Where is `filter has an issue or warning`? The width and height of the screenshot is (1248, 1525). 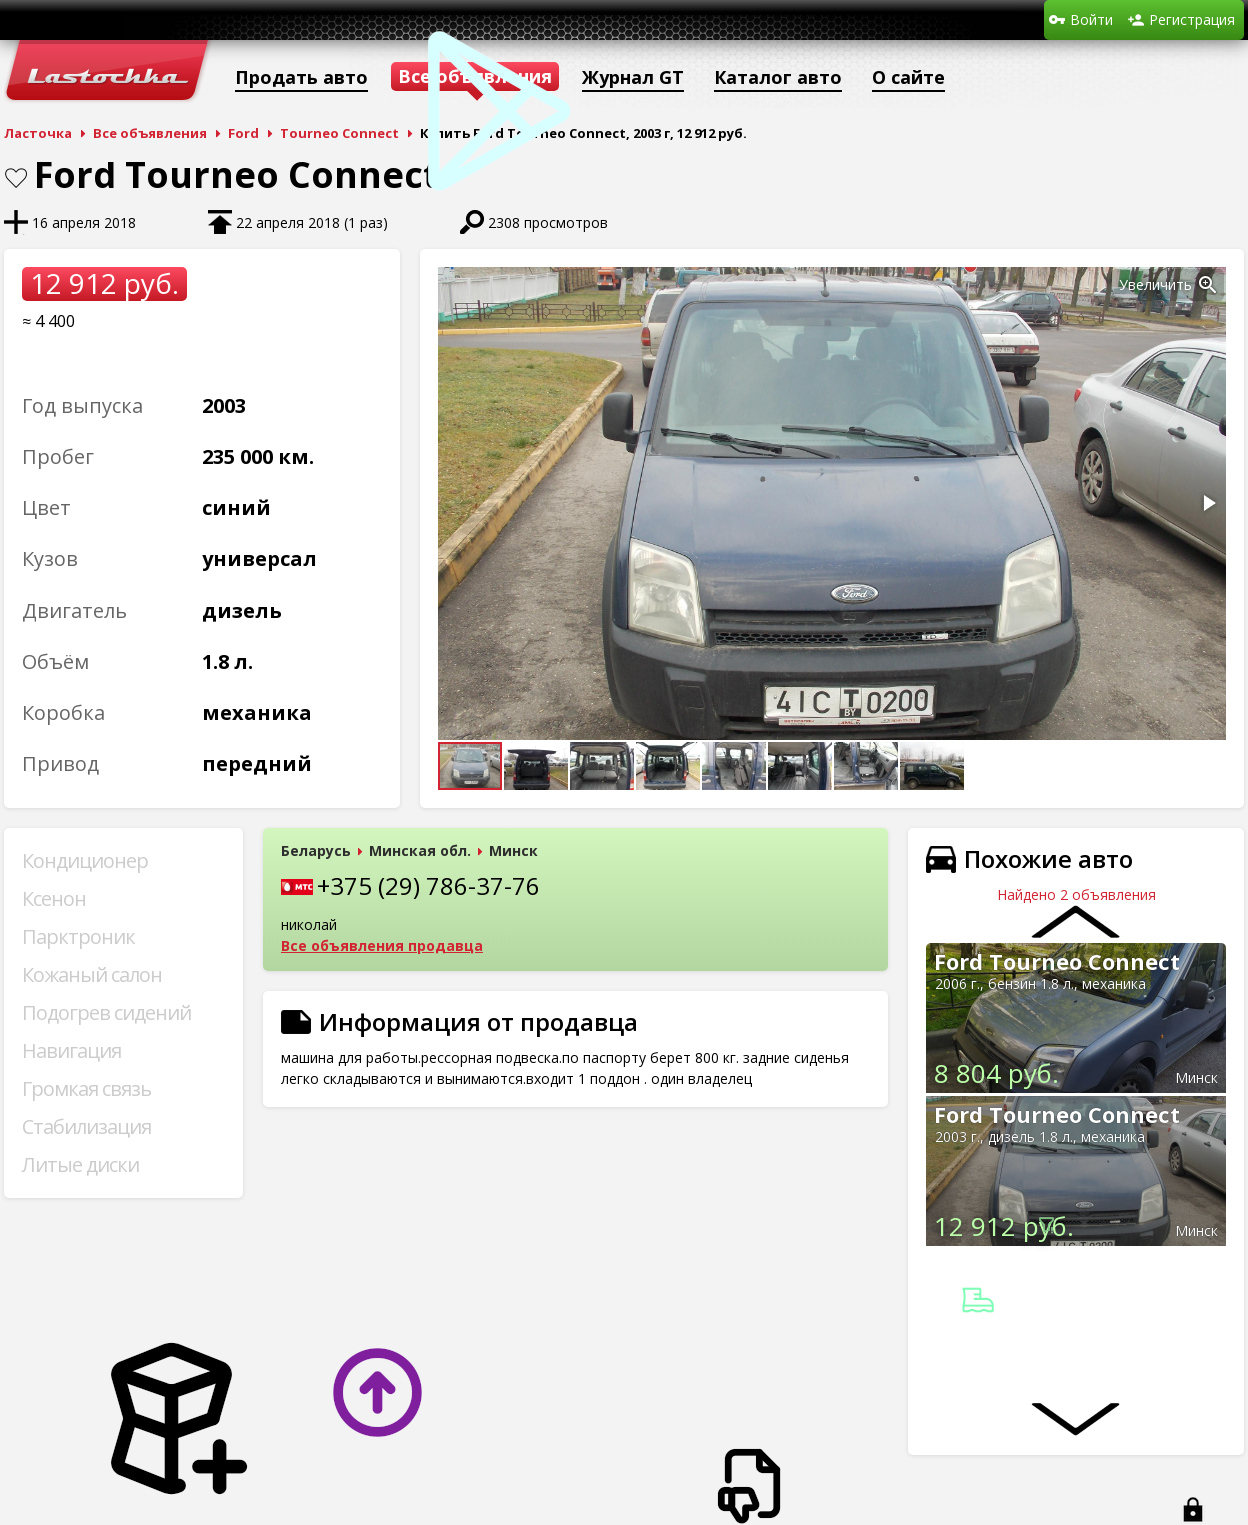 filter has an issue or warning is located at coordinates (1046, 1224).